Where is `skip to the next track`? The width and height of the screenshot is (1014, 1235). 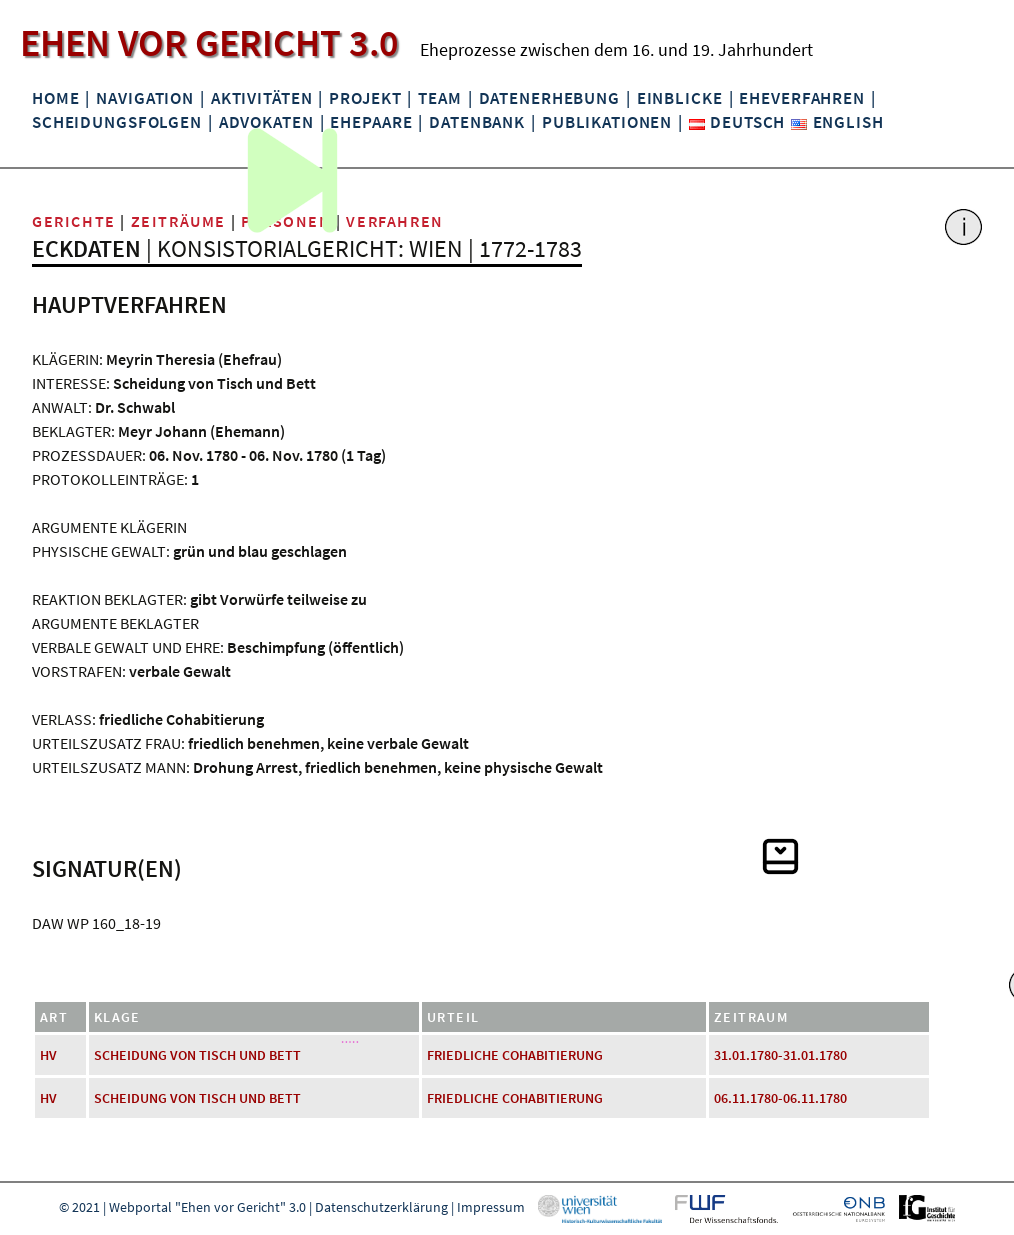 skip to the next track is located at coordinates (292, 180).